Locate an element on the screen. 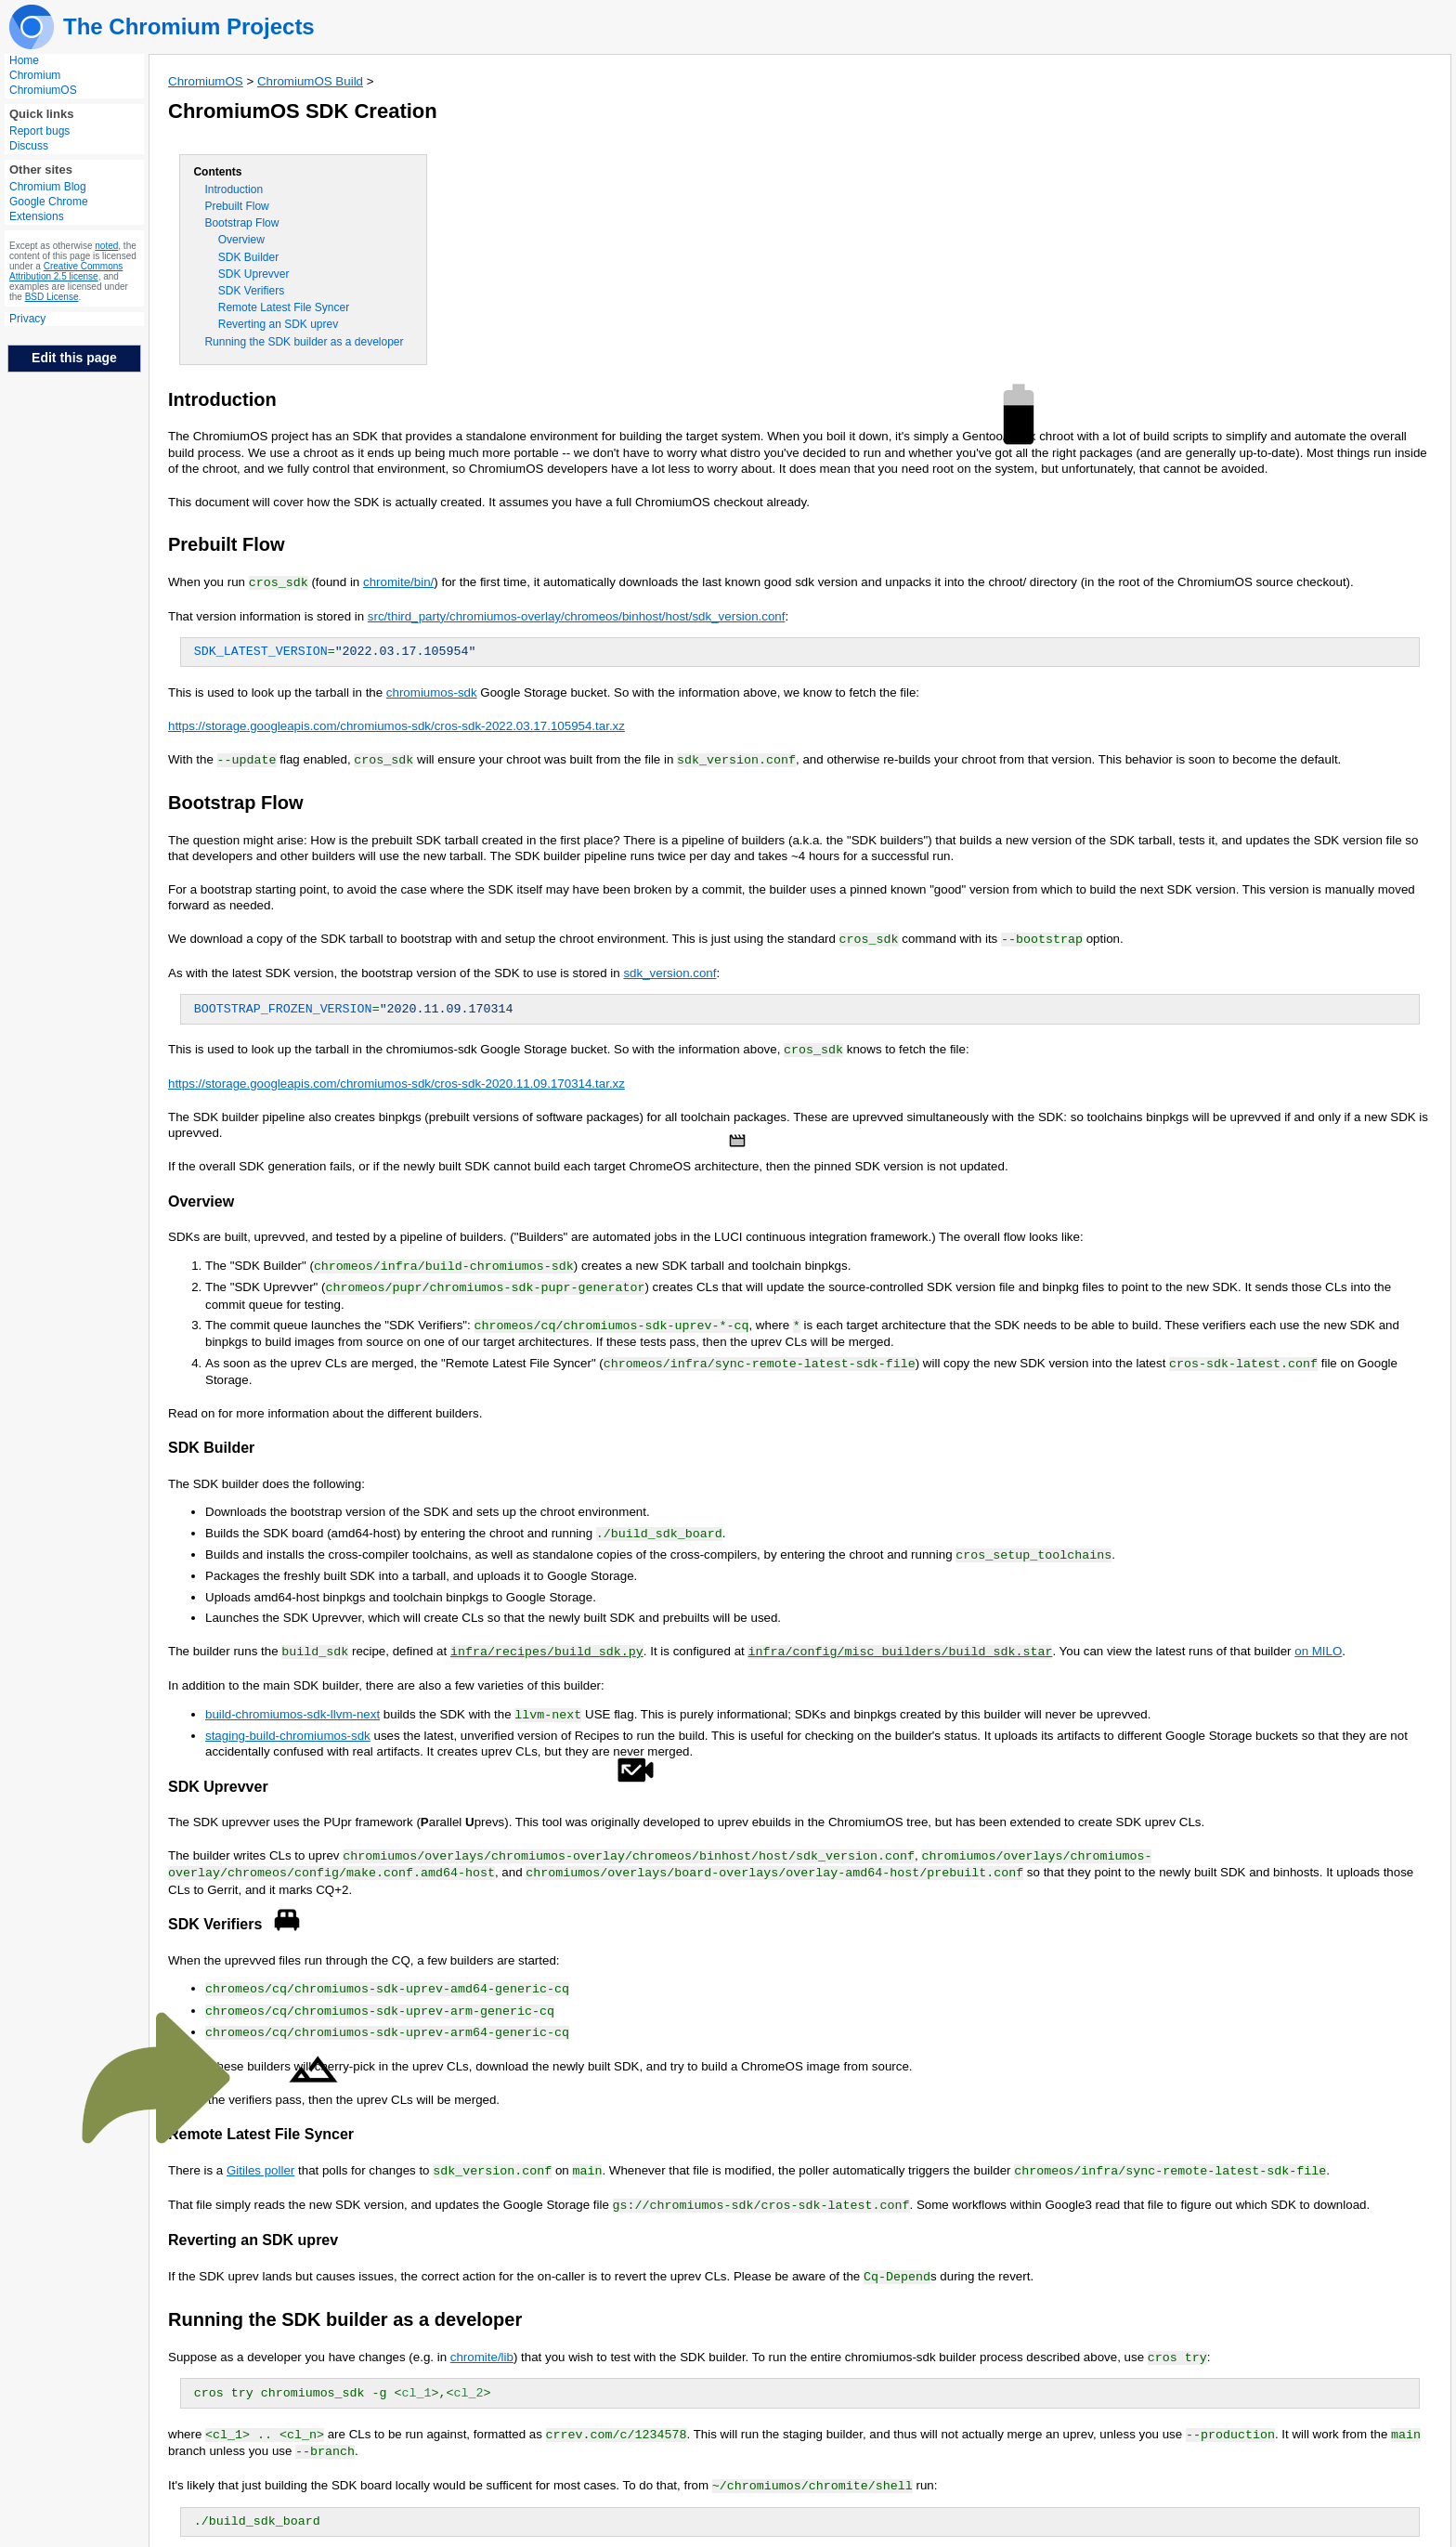 This screenshot has height=2547, width=1456. access movies or video content is located at coordinates (737, 1141).